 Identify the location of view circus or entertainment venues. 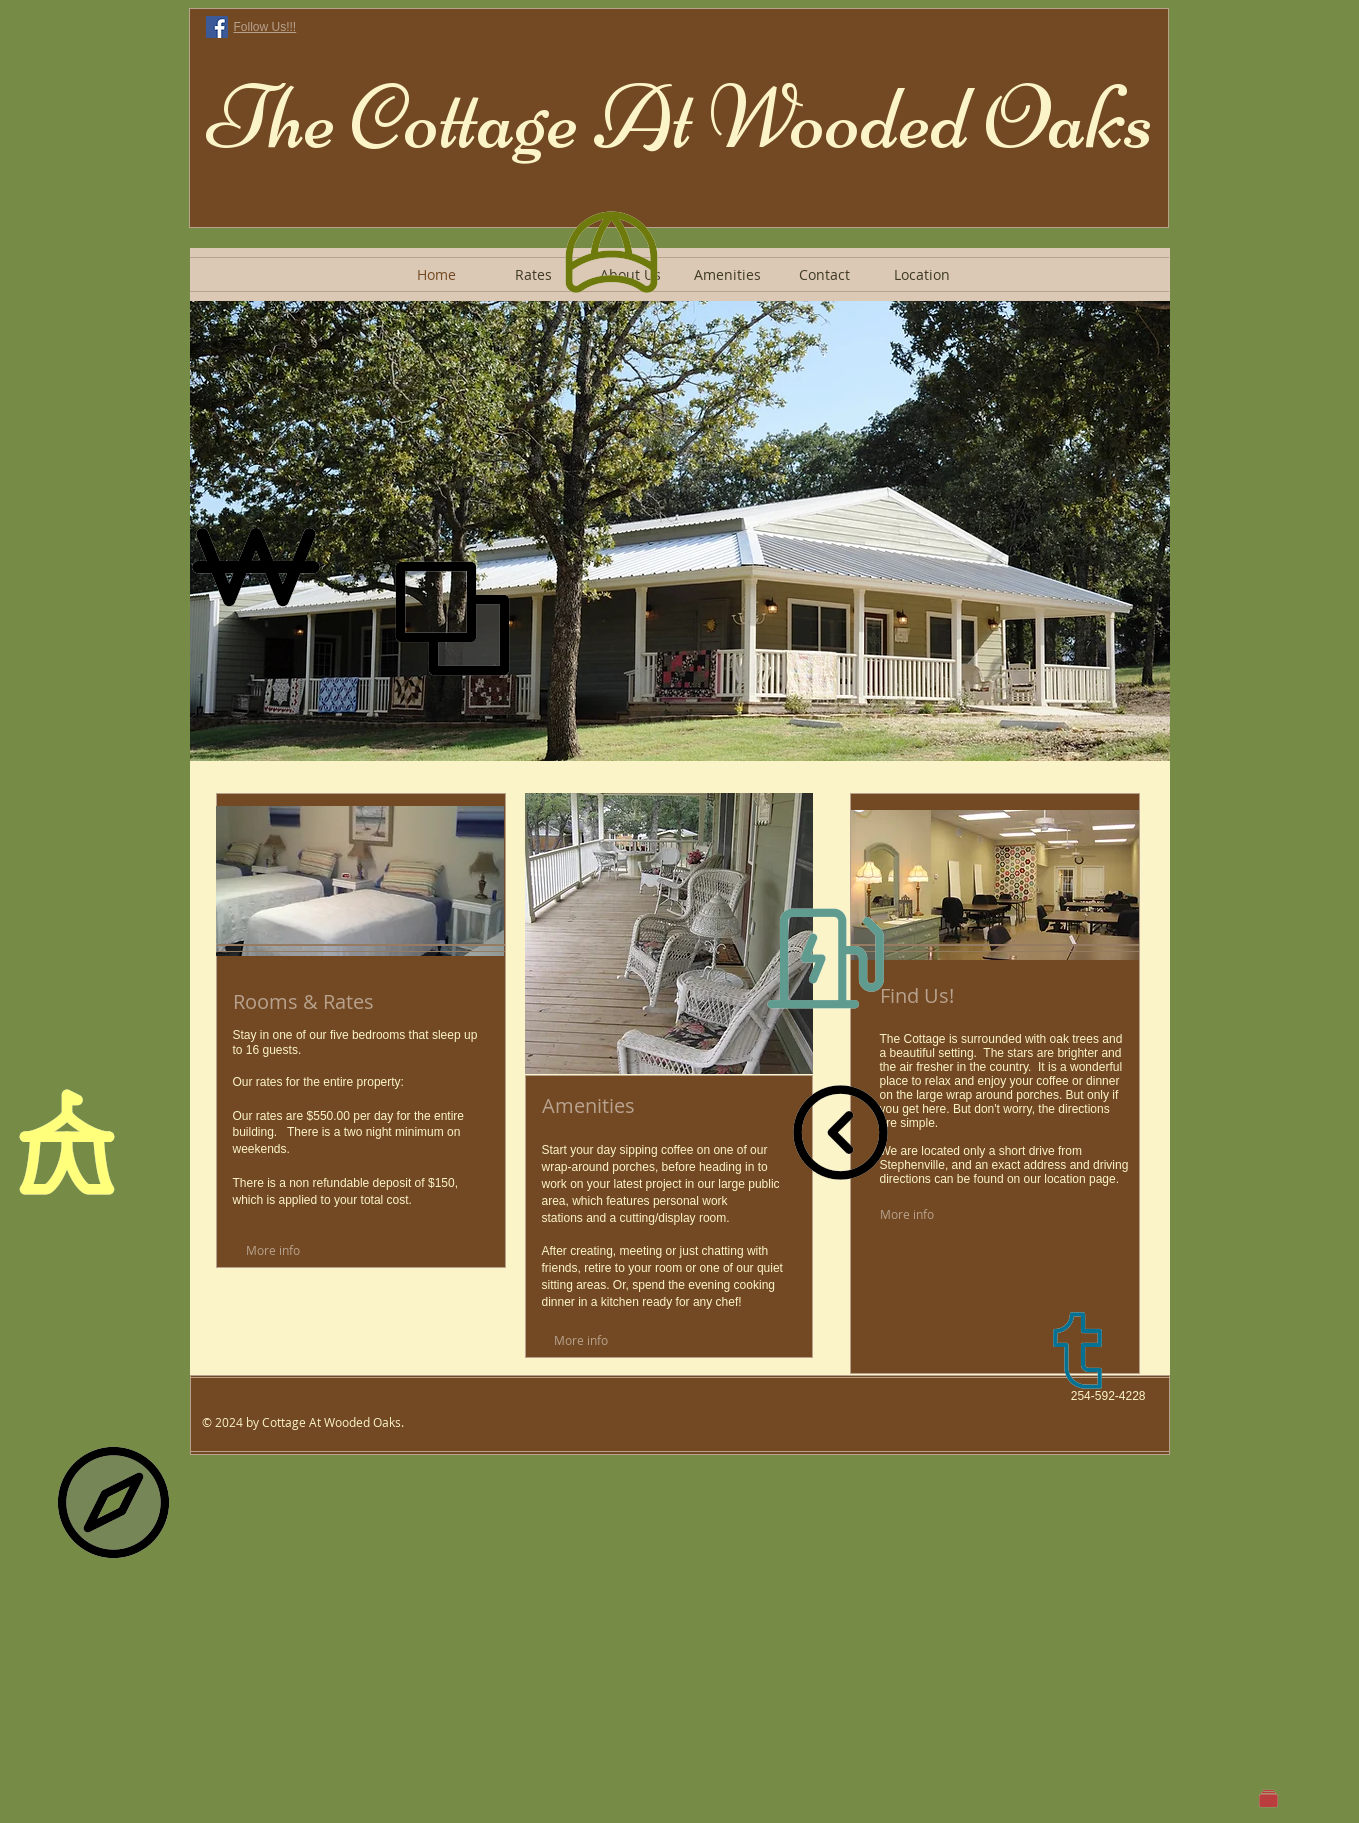
(67, 1142).